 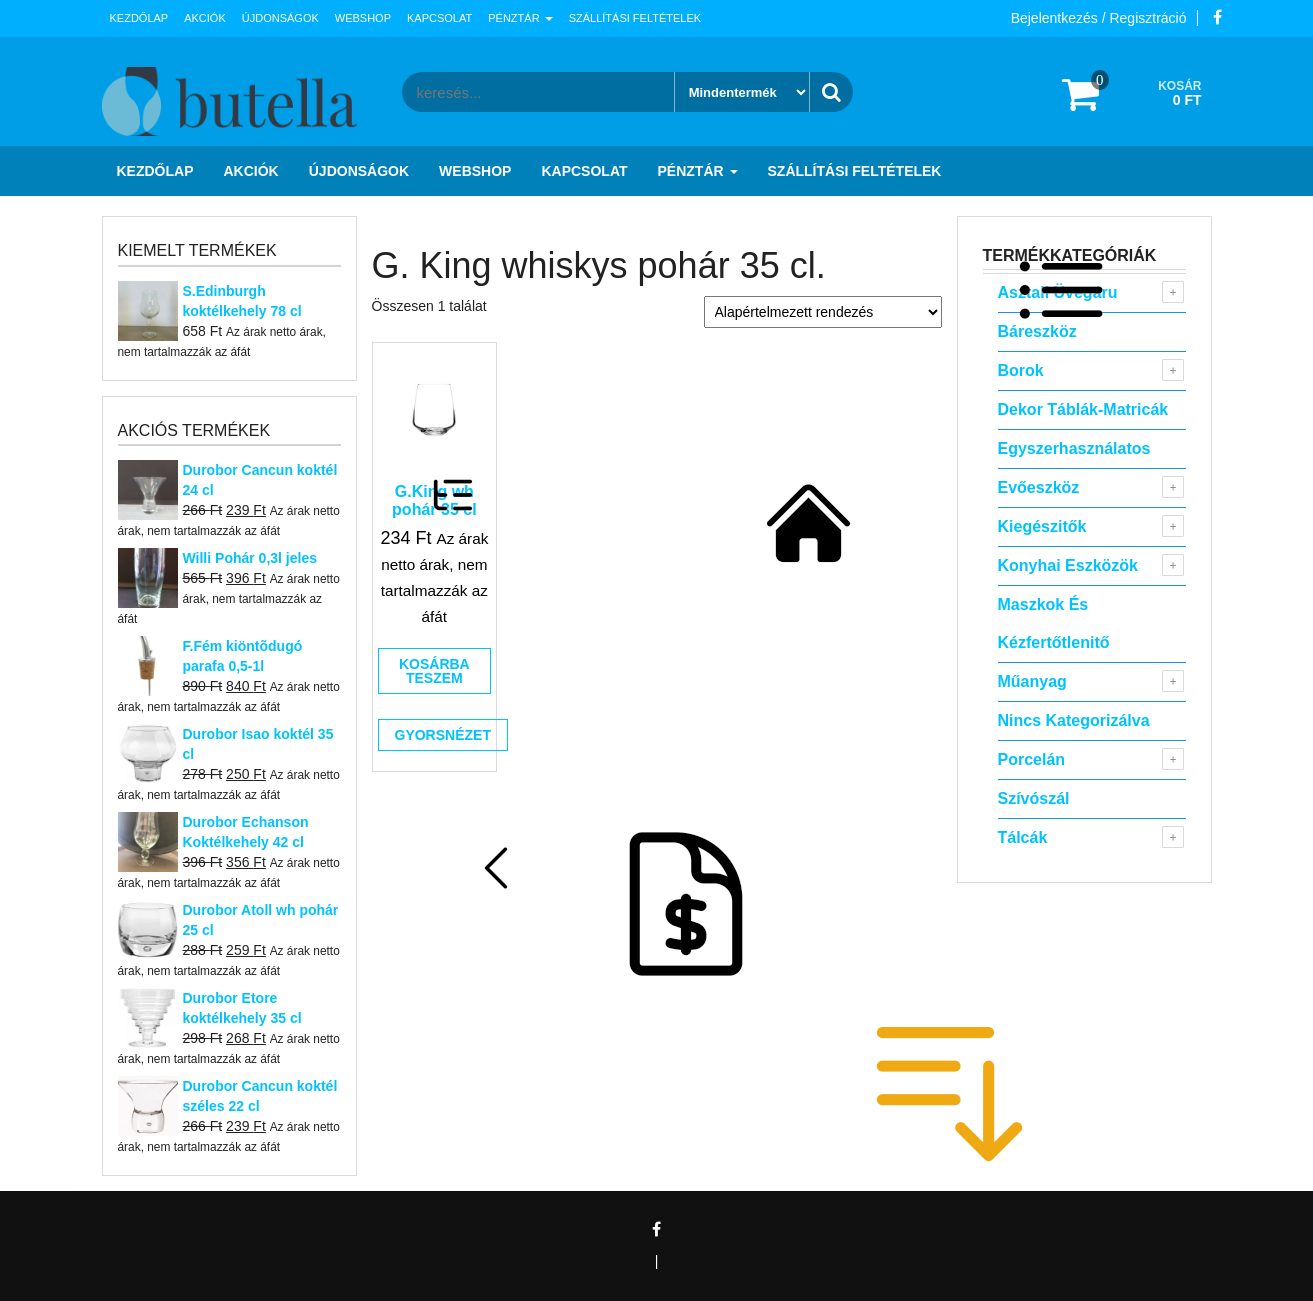 I want to click on view financial document or invoice, so click(x=686, y=904).